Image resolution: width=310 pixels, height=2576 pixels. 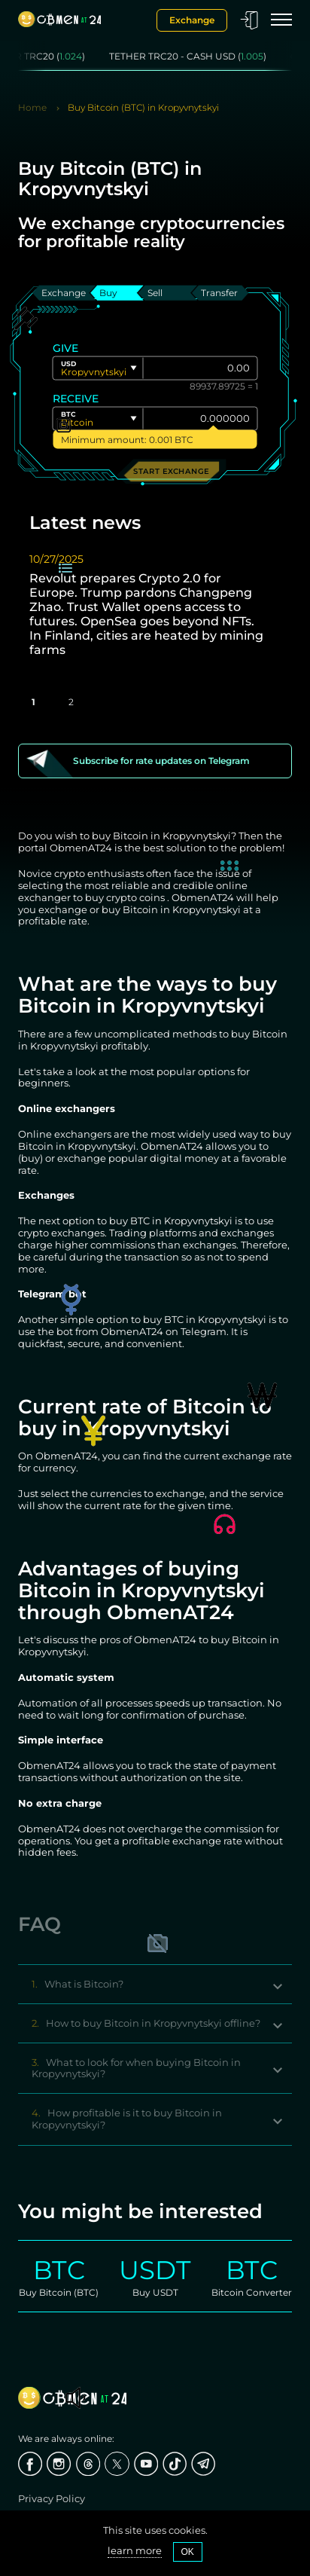 I want to click on indicates south korean won currency, so click(x=262, y=1395).